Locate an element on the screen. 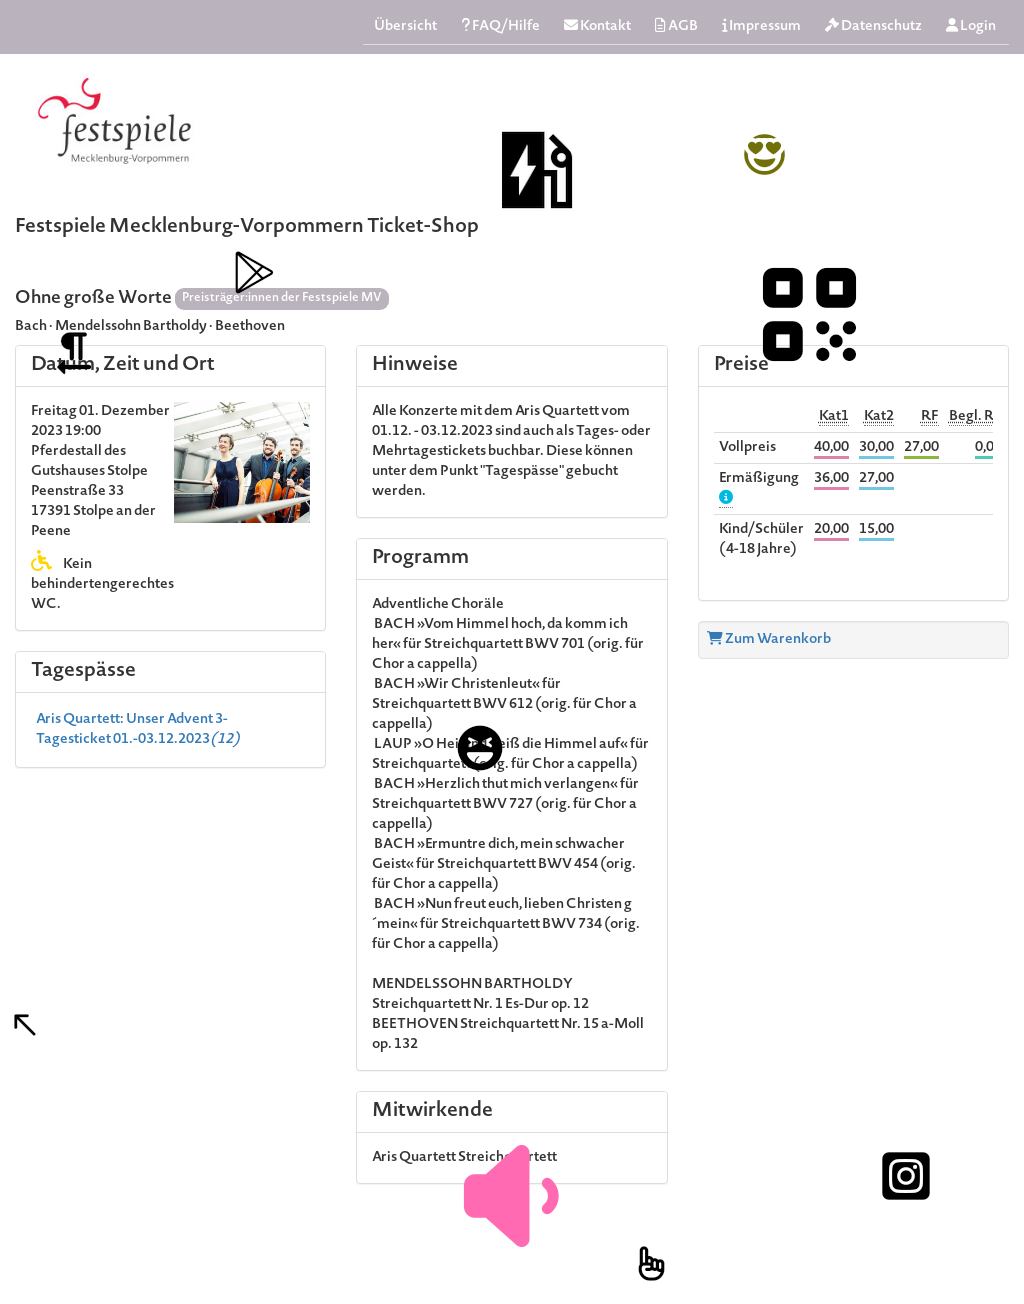  adjust audio to low volume is located at coordinates (515, 1196).